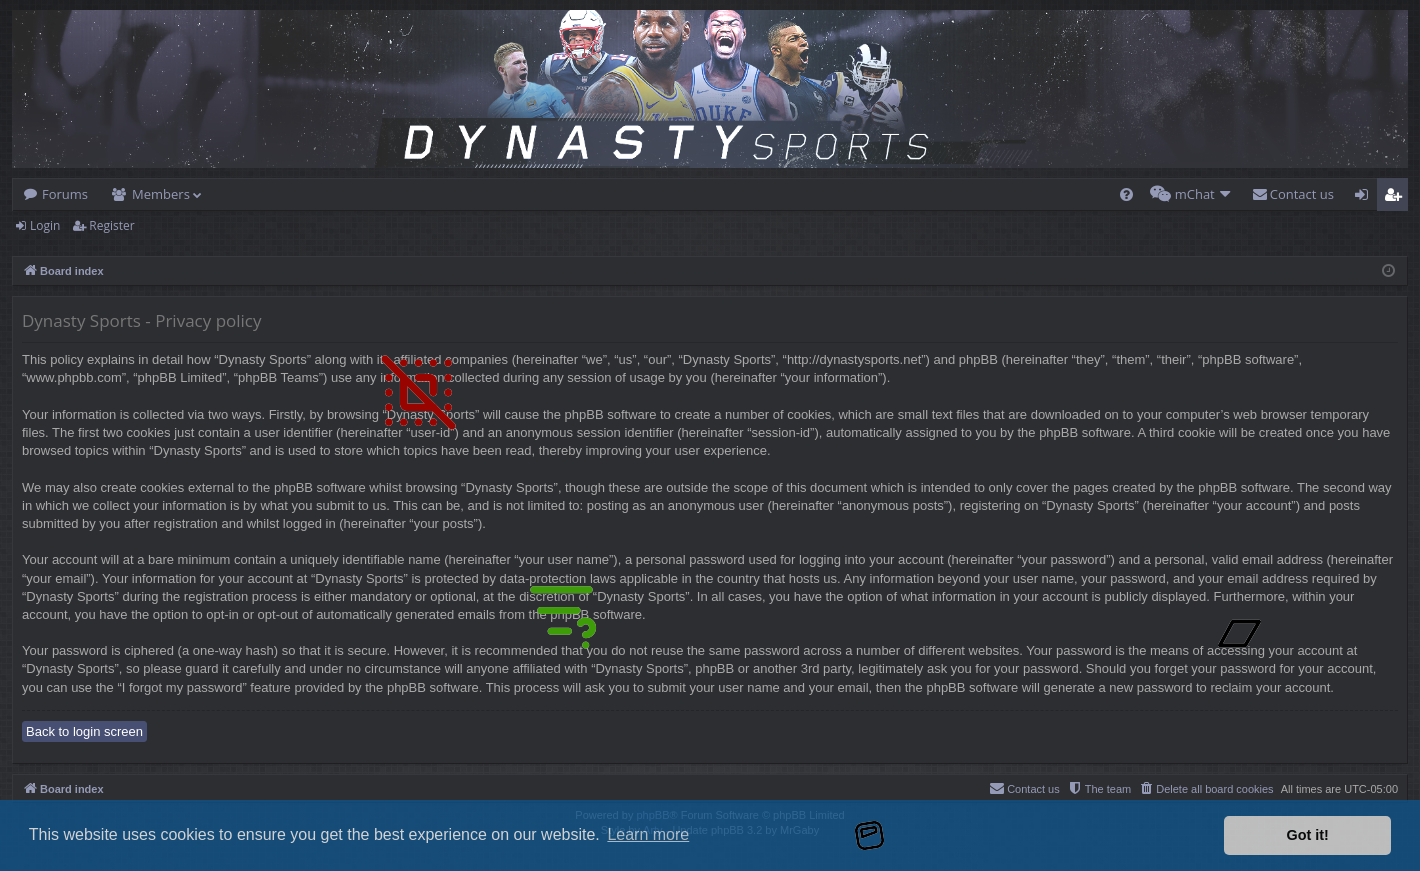 The width and height of the screenshot is (1420, 871). Describe the element at coordinates (1239, 633) in the screenshot. I see `visit bandcamp profile or page` at that location.